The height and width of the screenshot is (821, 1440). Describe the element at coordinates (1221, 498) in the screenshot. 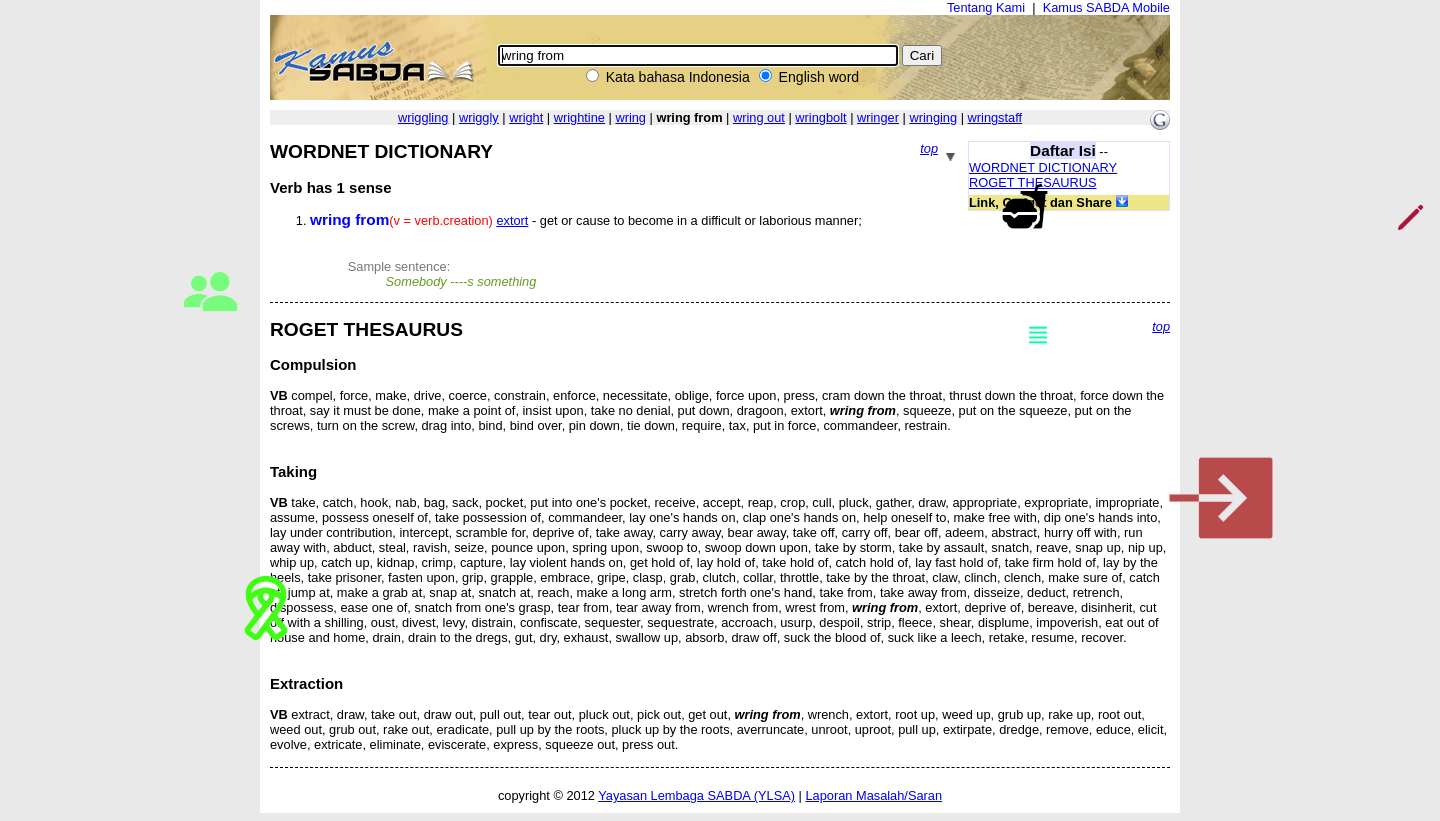

I see `log in or sign in to your account` at that location.